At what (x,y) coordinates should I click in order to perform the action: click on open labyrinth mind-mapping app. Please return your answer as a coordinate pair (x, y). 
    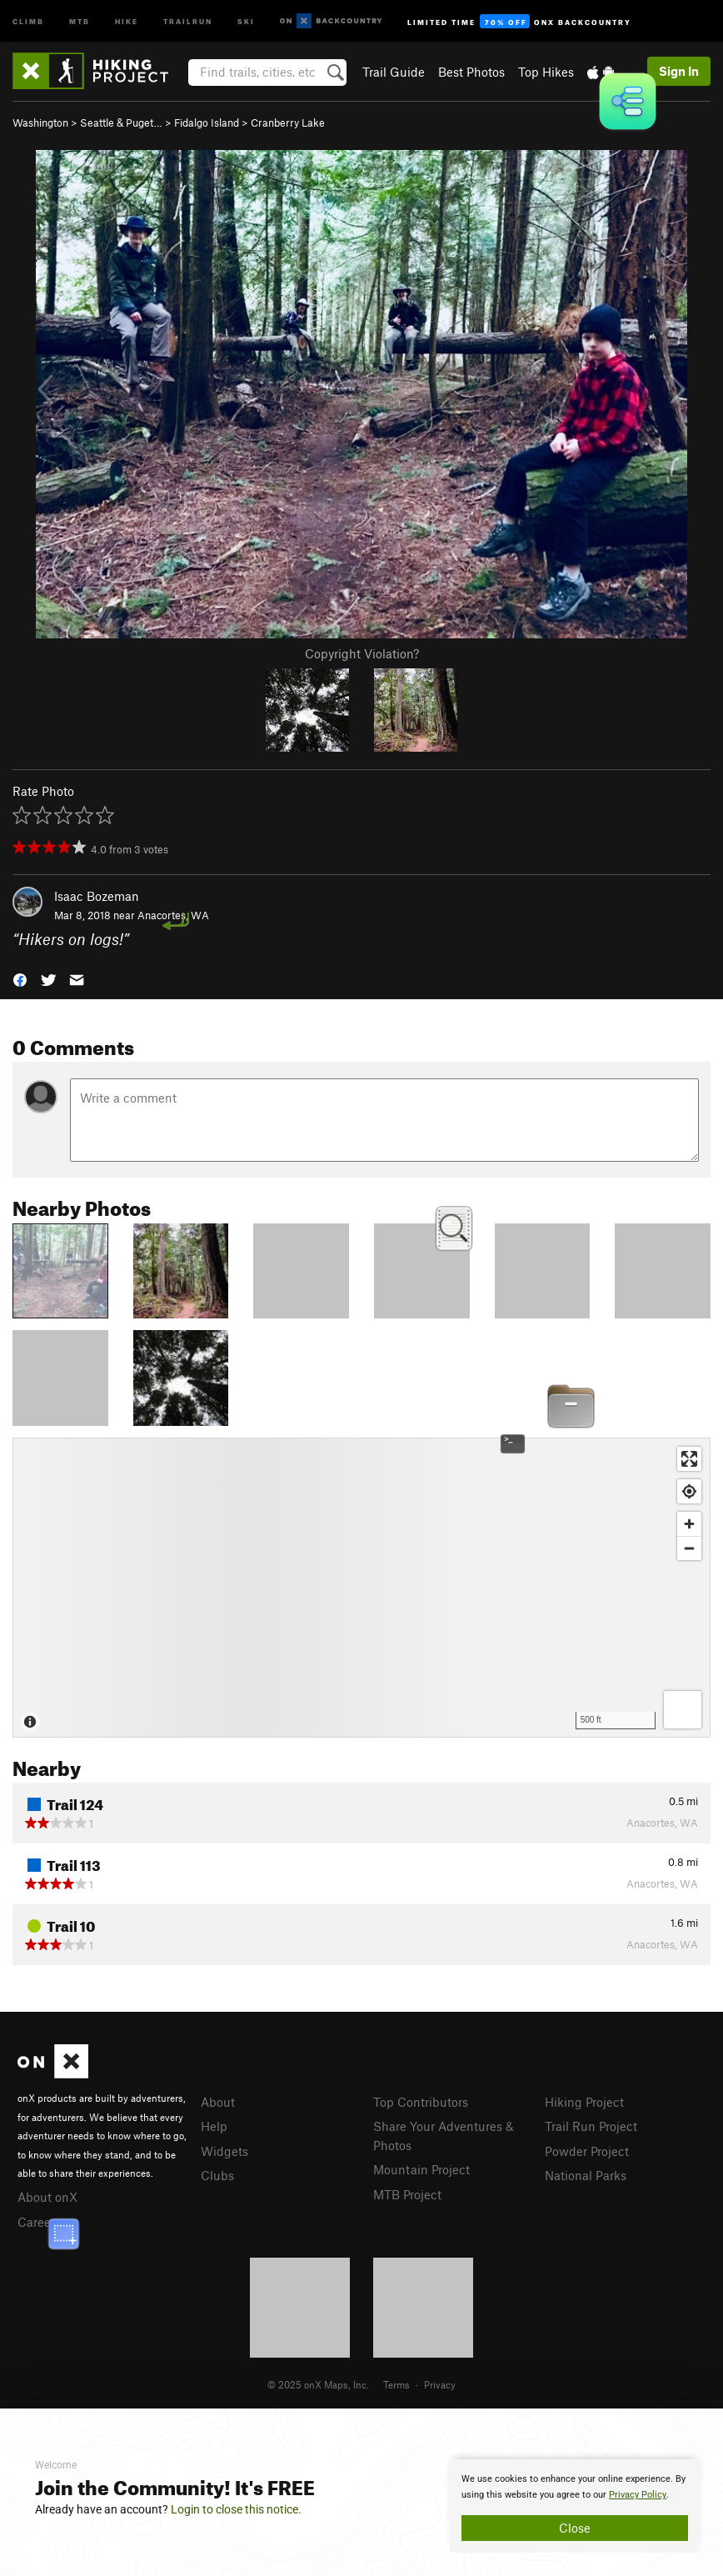
    Looking at the image, I should click on (627, 101).